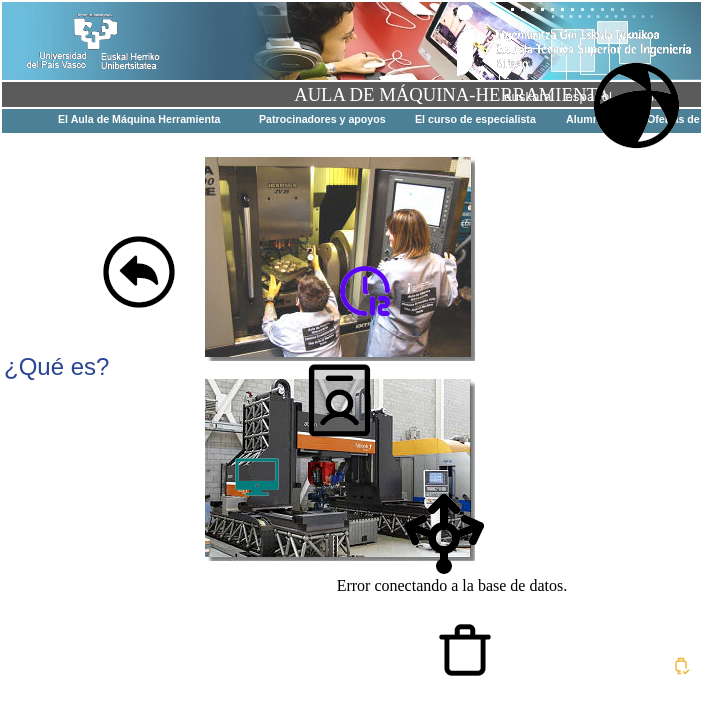  I want to click on smartwatch successfully connected, so click(681, 666).